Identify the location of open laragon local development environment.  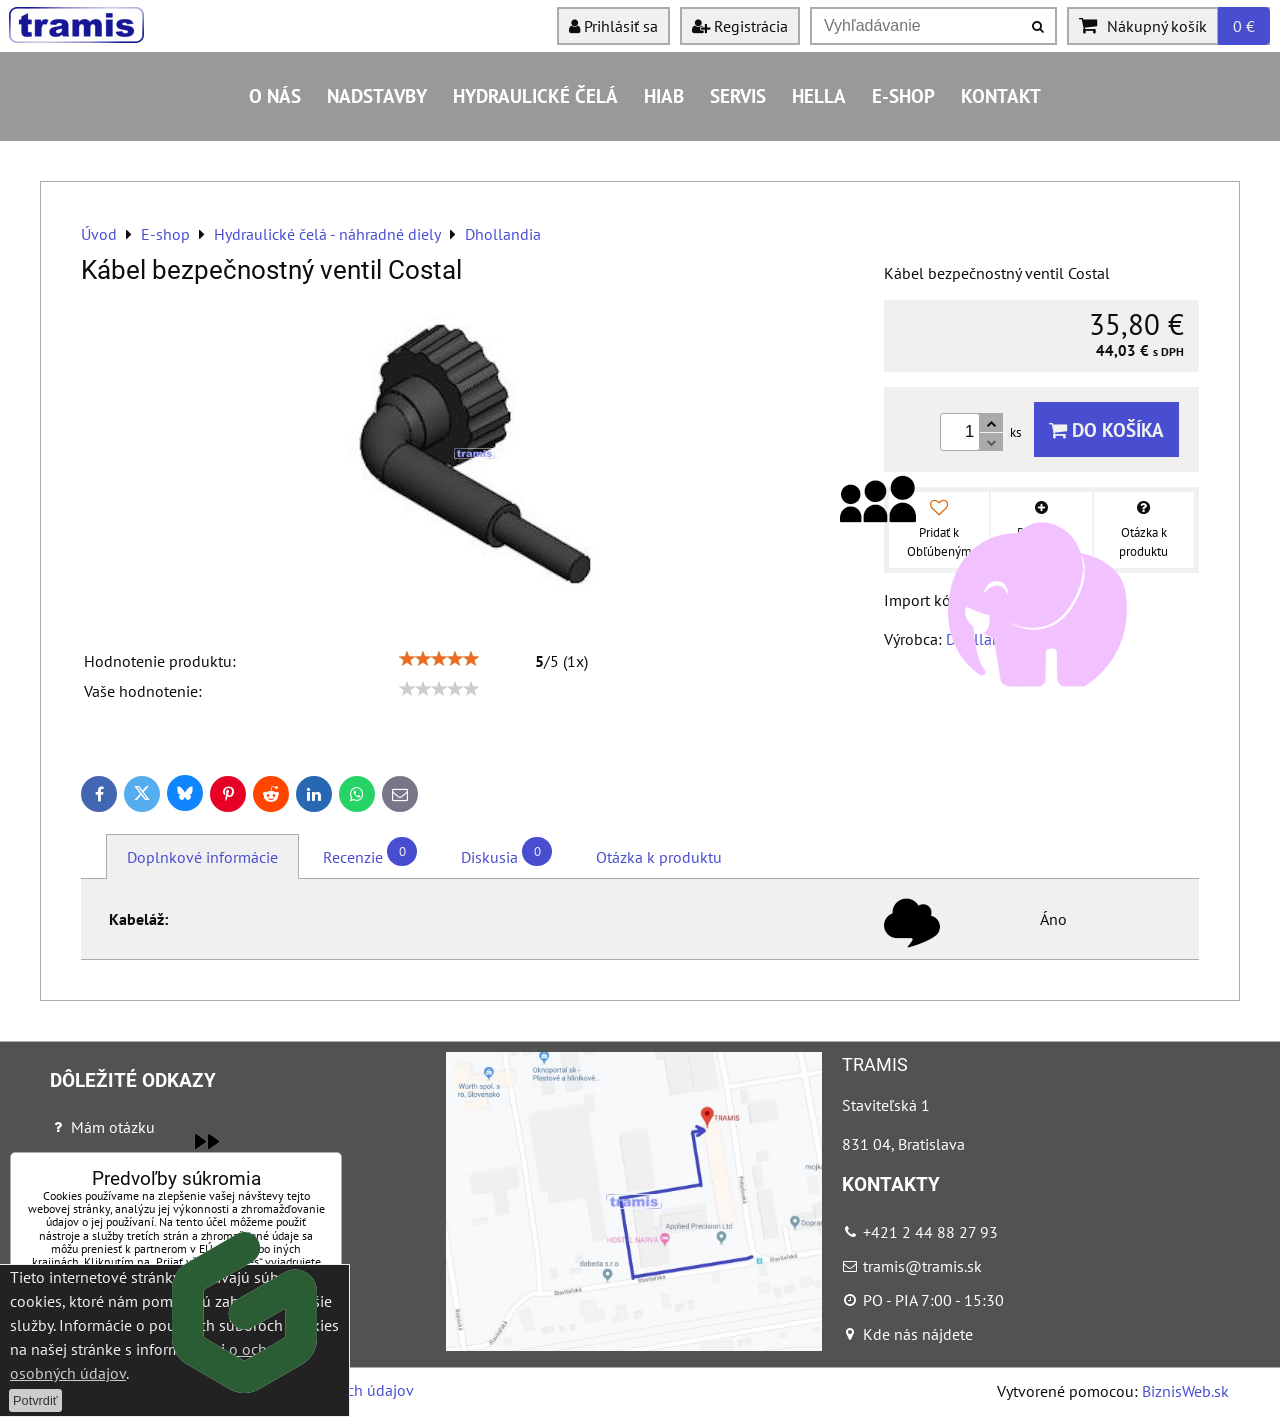
(1037, 604).